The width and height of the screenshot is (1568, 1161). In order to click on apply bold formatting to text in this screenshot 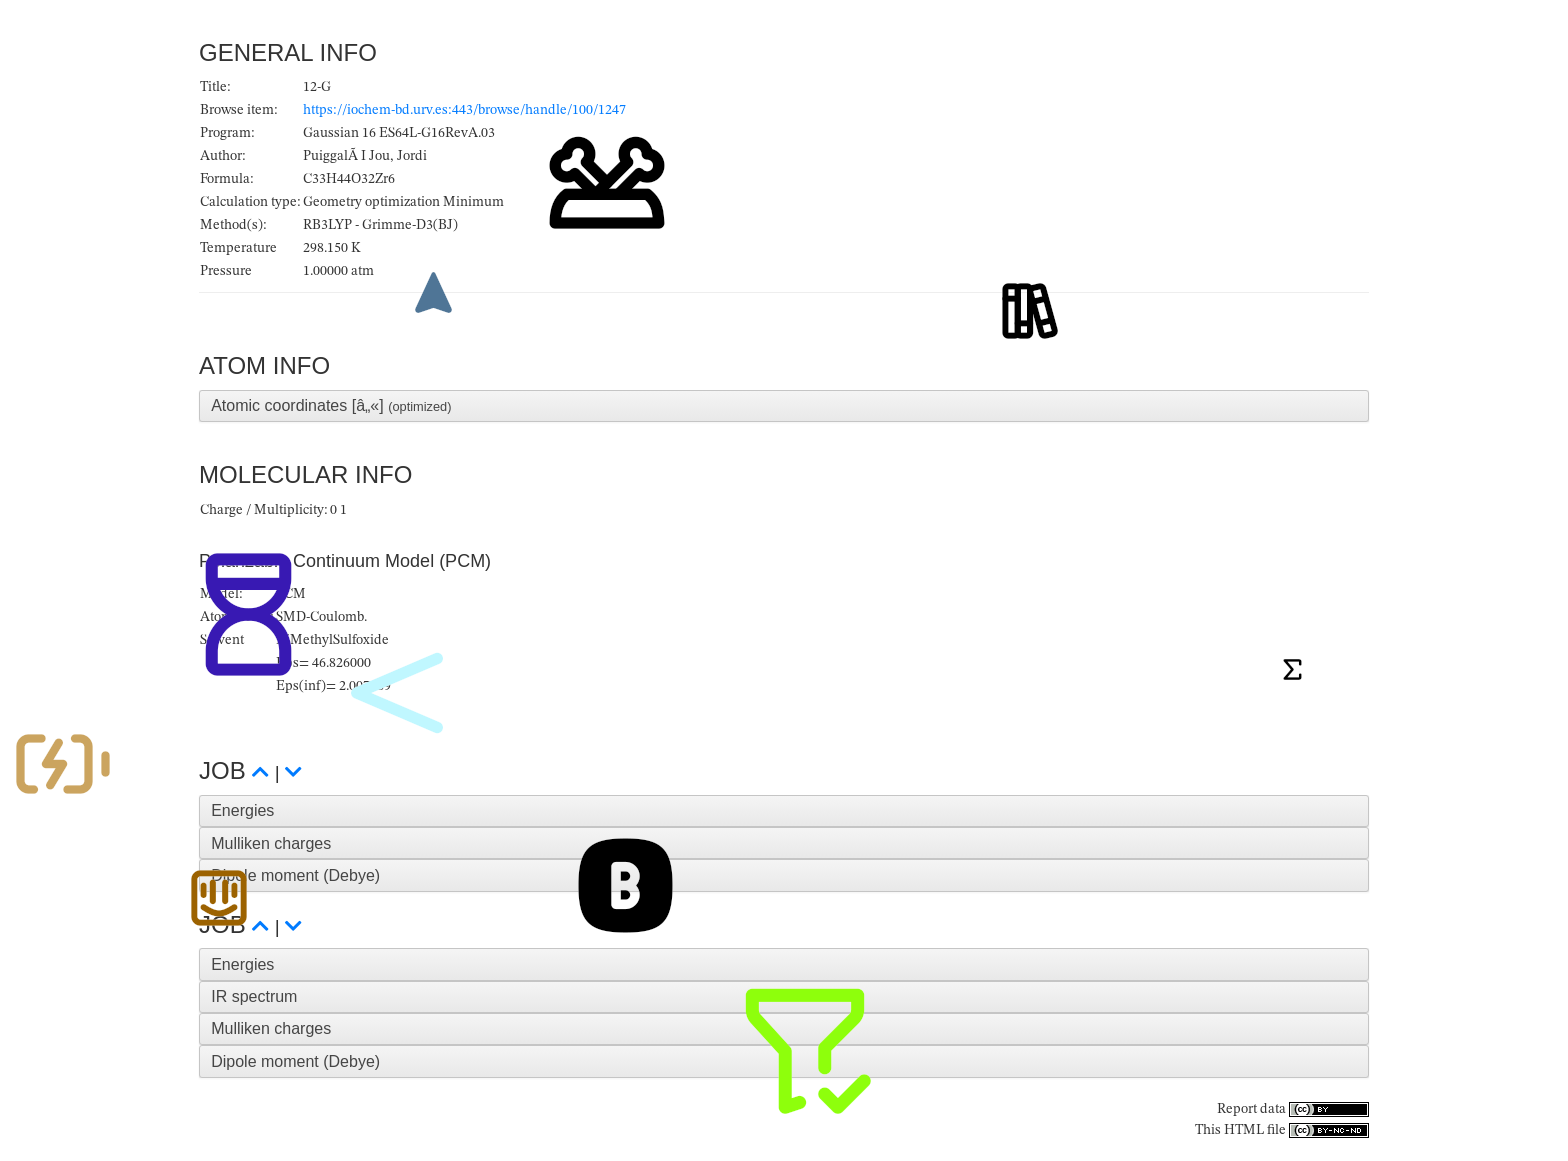, I will do `click(625, 885)`.